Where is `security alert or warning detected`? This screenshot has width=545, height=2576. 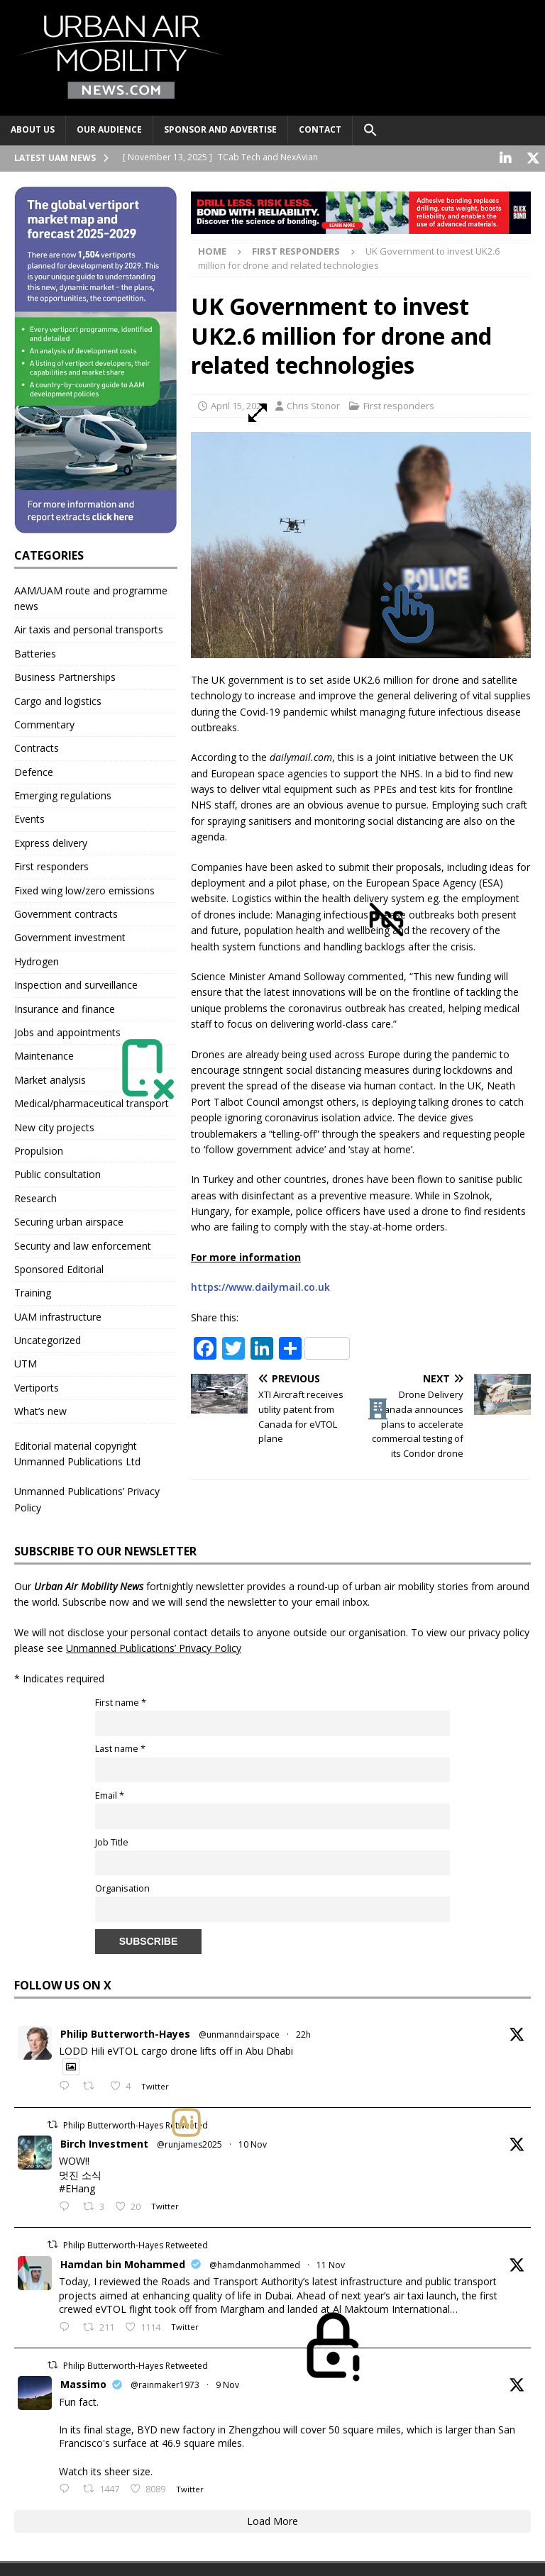 security alert or warning detected is located at coordinates (333, 2345).